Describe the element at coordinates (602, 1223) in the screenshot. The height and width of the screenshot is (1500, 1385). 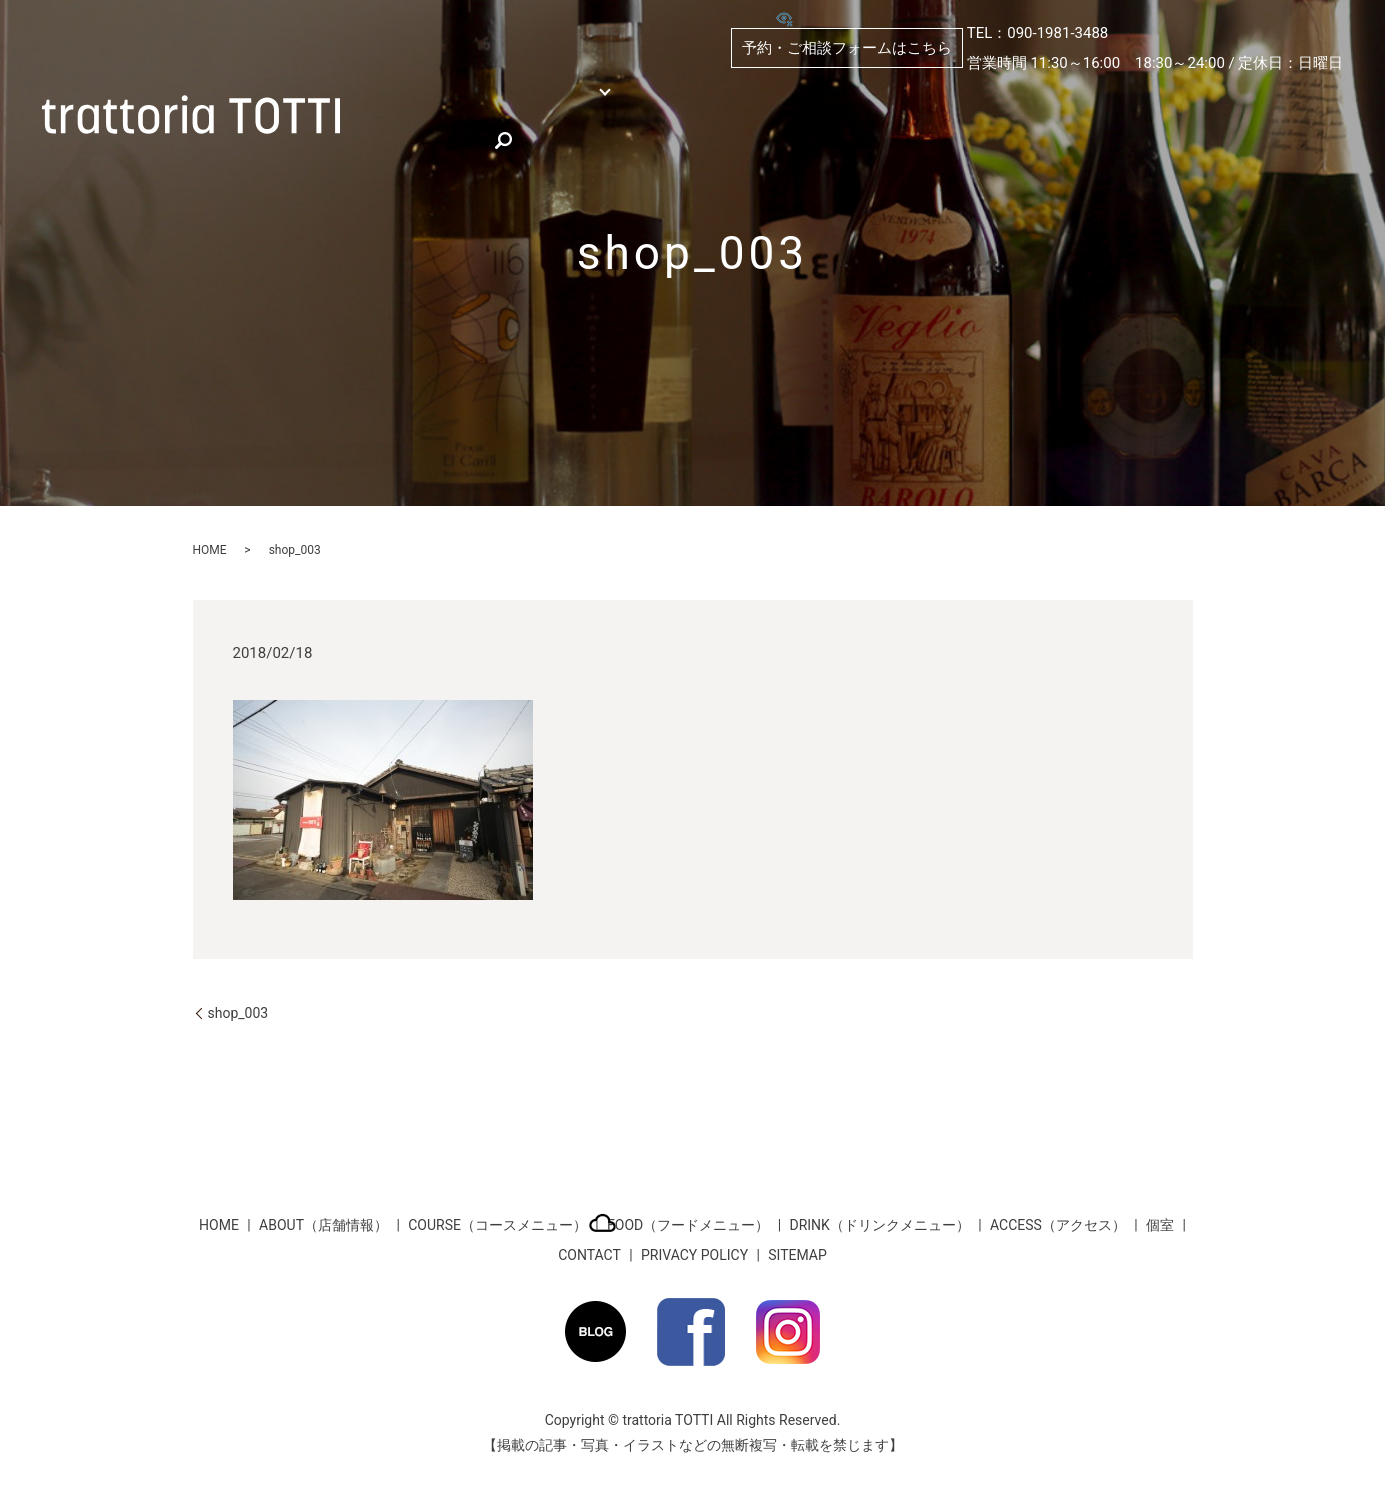
I see `access cloud storage` at that location.